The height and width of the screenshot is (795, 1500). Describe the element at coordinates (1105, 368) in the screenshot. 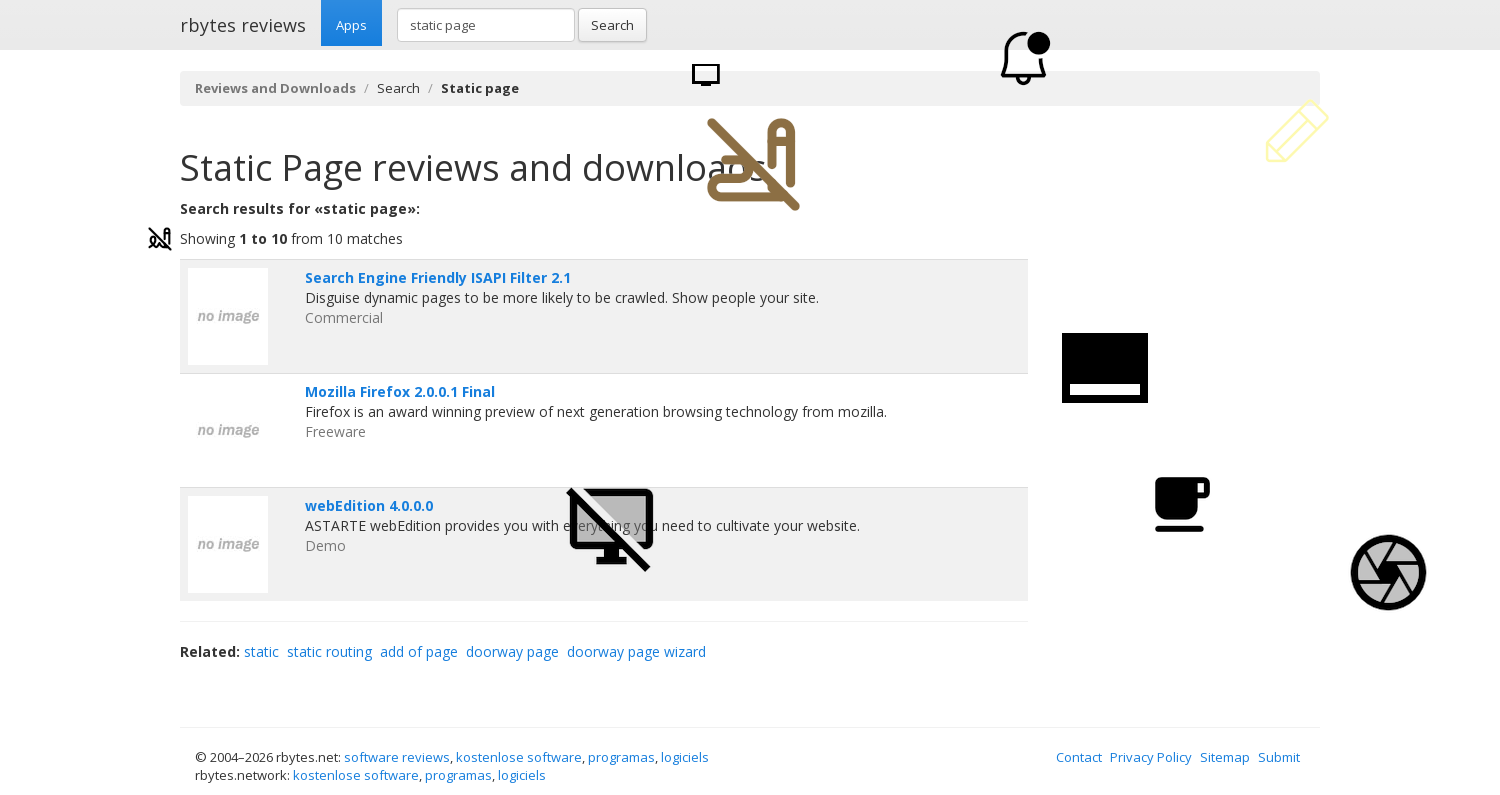

I see `access call-to-action banner or overlay` at that location.